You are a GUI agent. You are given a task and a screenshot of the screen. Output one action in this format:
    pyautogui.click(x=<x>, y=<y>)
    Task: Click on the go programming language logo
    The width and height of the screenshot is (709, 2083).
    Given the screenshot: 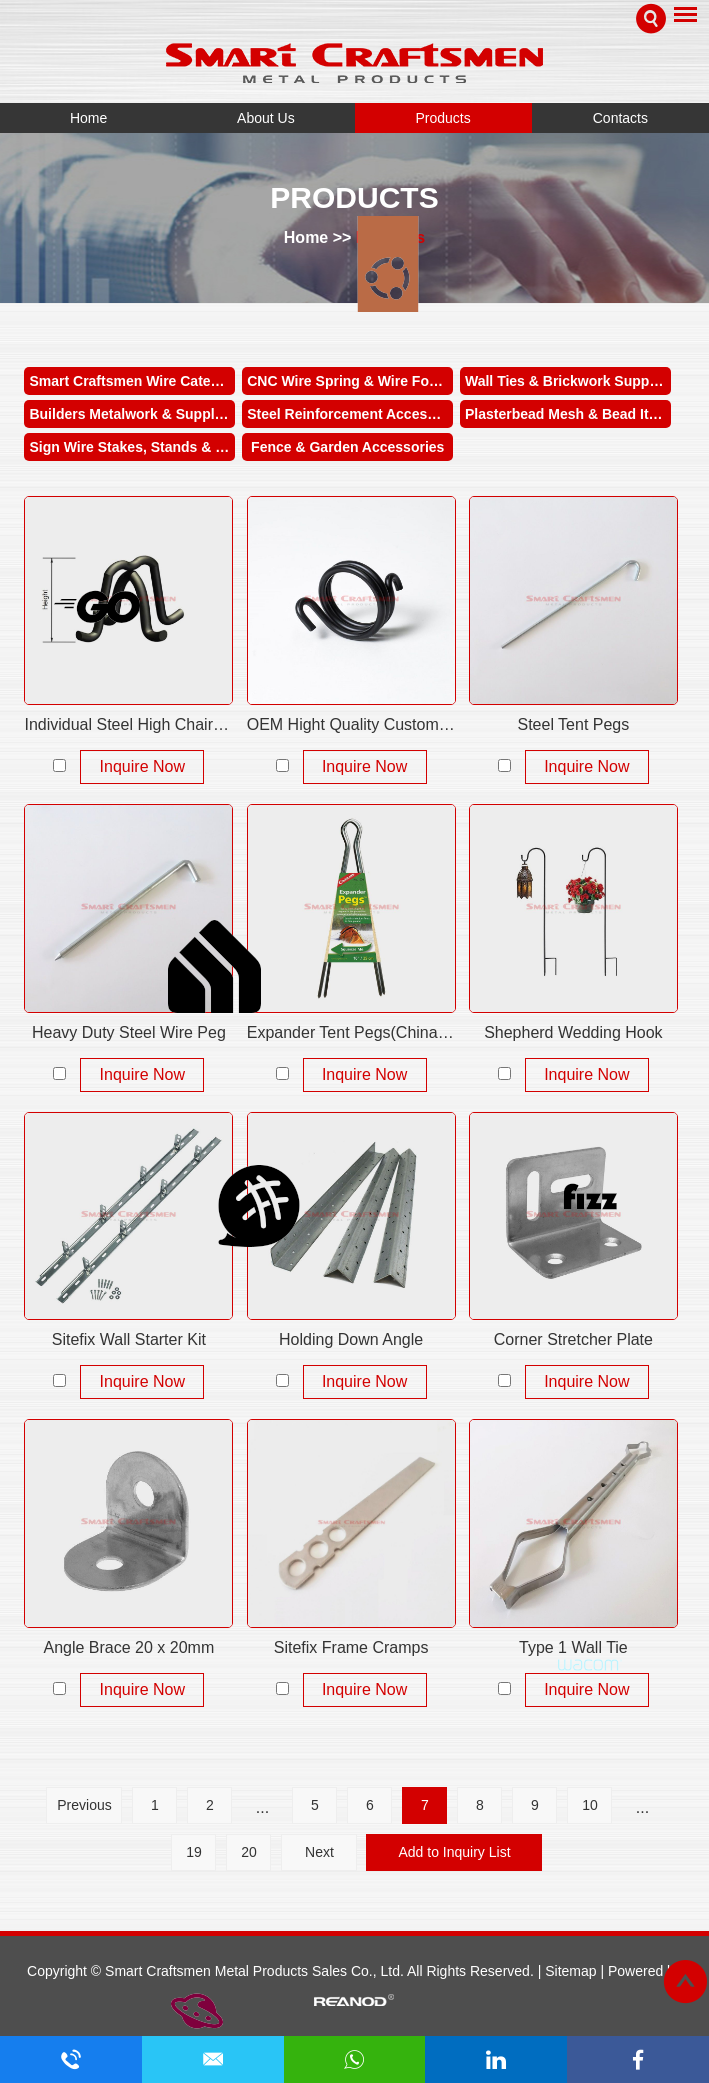 What is the action you would take?
    pyautogui.click(x=97, y=608)
    